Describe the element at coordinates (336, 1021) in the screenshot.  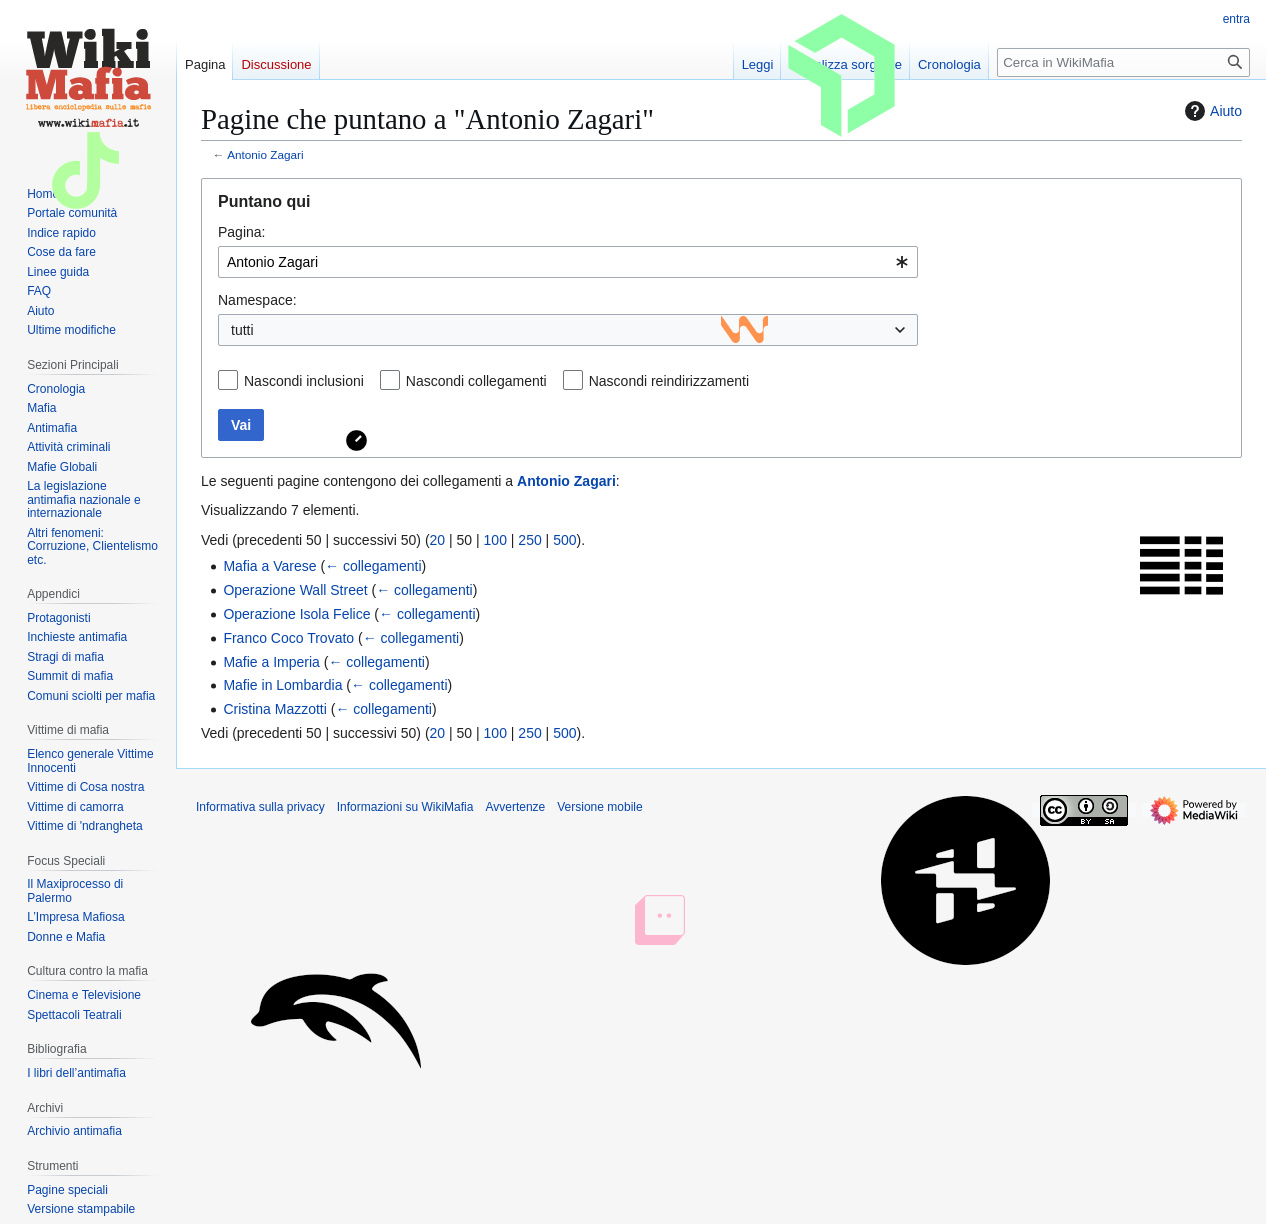
I see `dolphin emulator logo` at that location.